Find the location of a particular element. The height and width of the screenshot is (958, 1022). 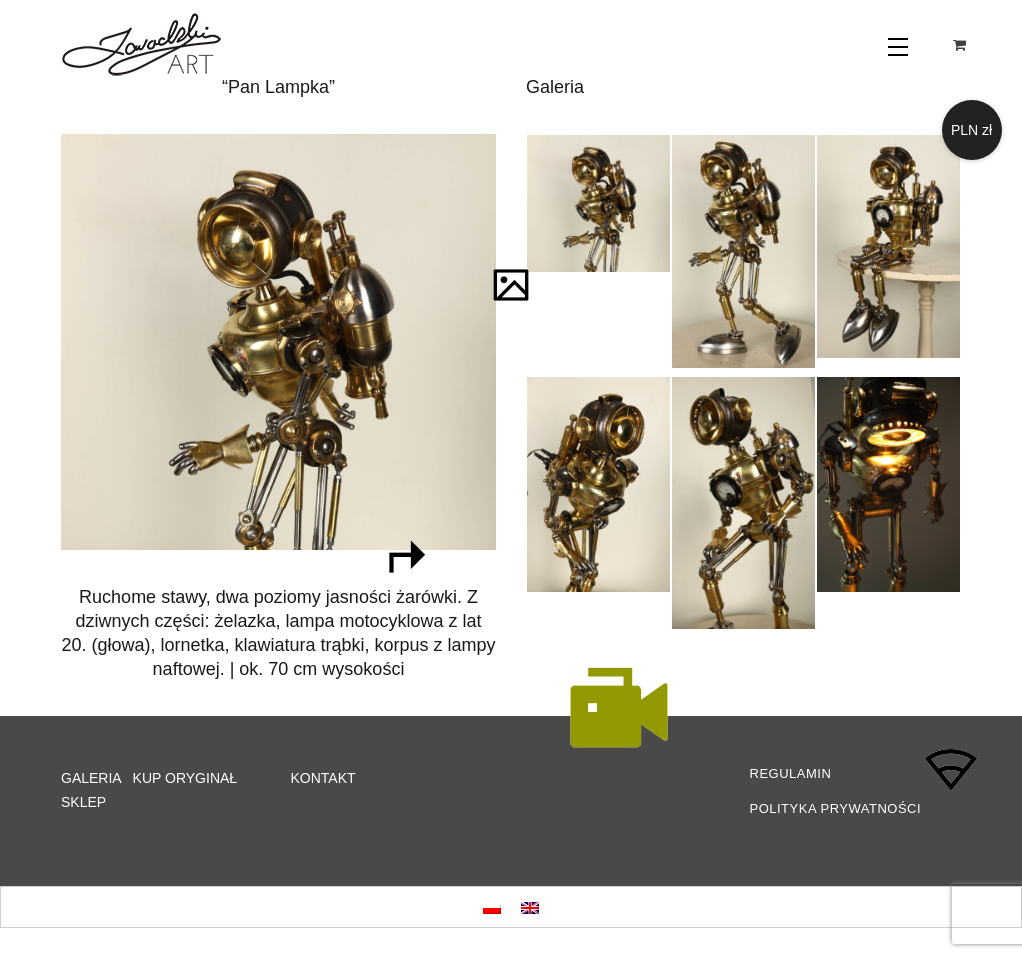

share or forward content is located at coordinates (405, 557).